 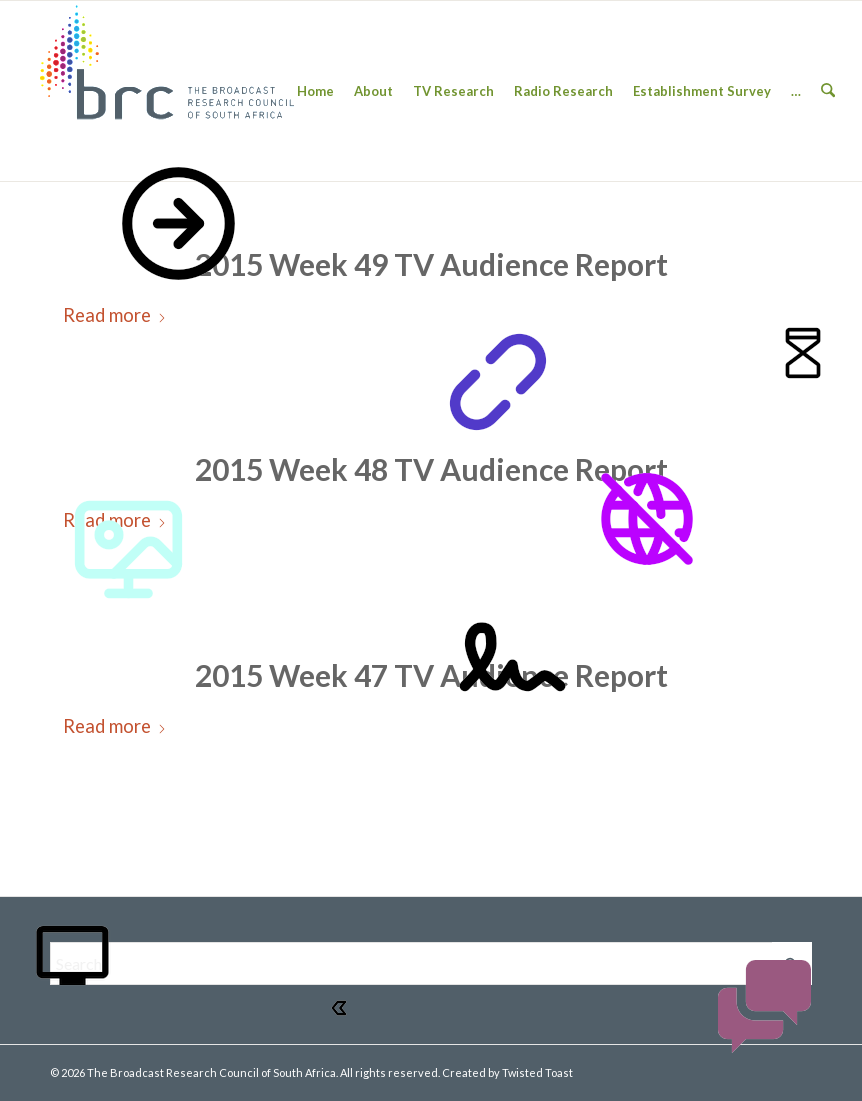 I want to click on unlink or disconnect a URL, so click(x=498, y=382).